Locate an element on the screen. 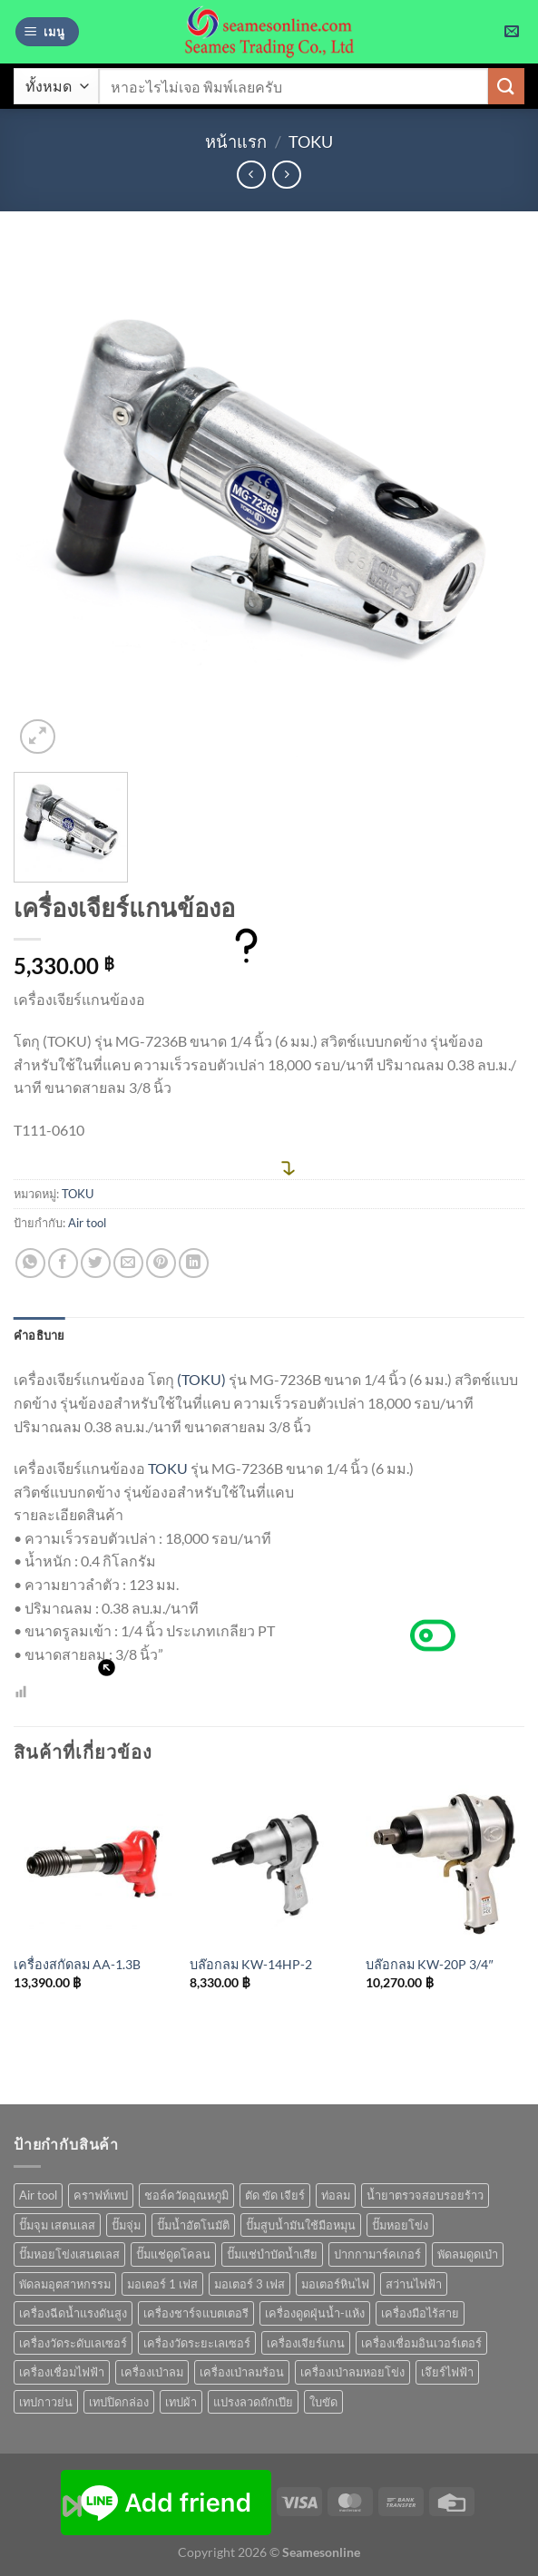  access help or support is located at coordinates (246, 945).